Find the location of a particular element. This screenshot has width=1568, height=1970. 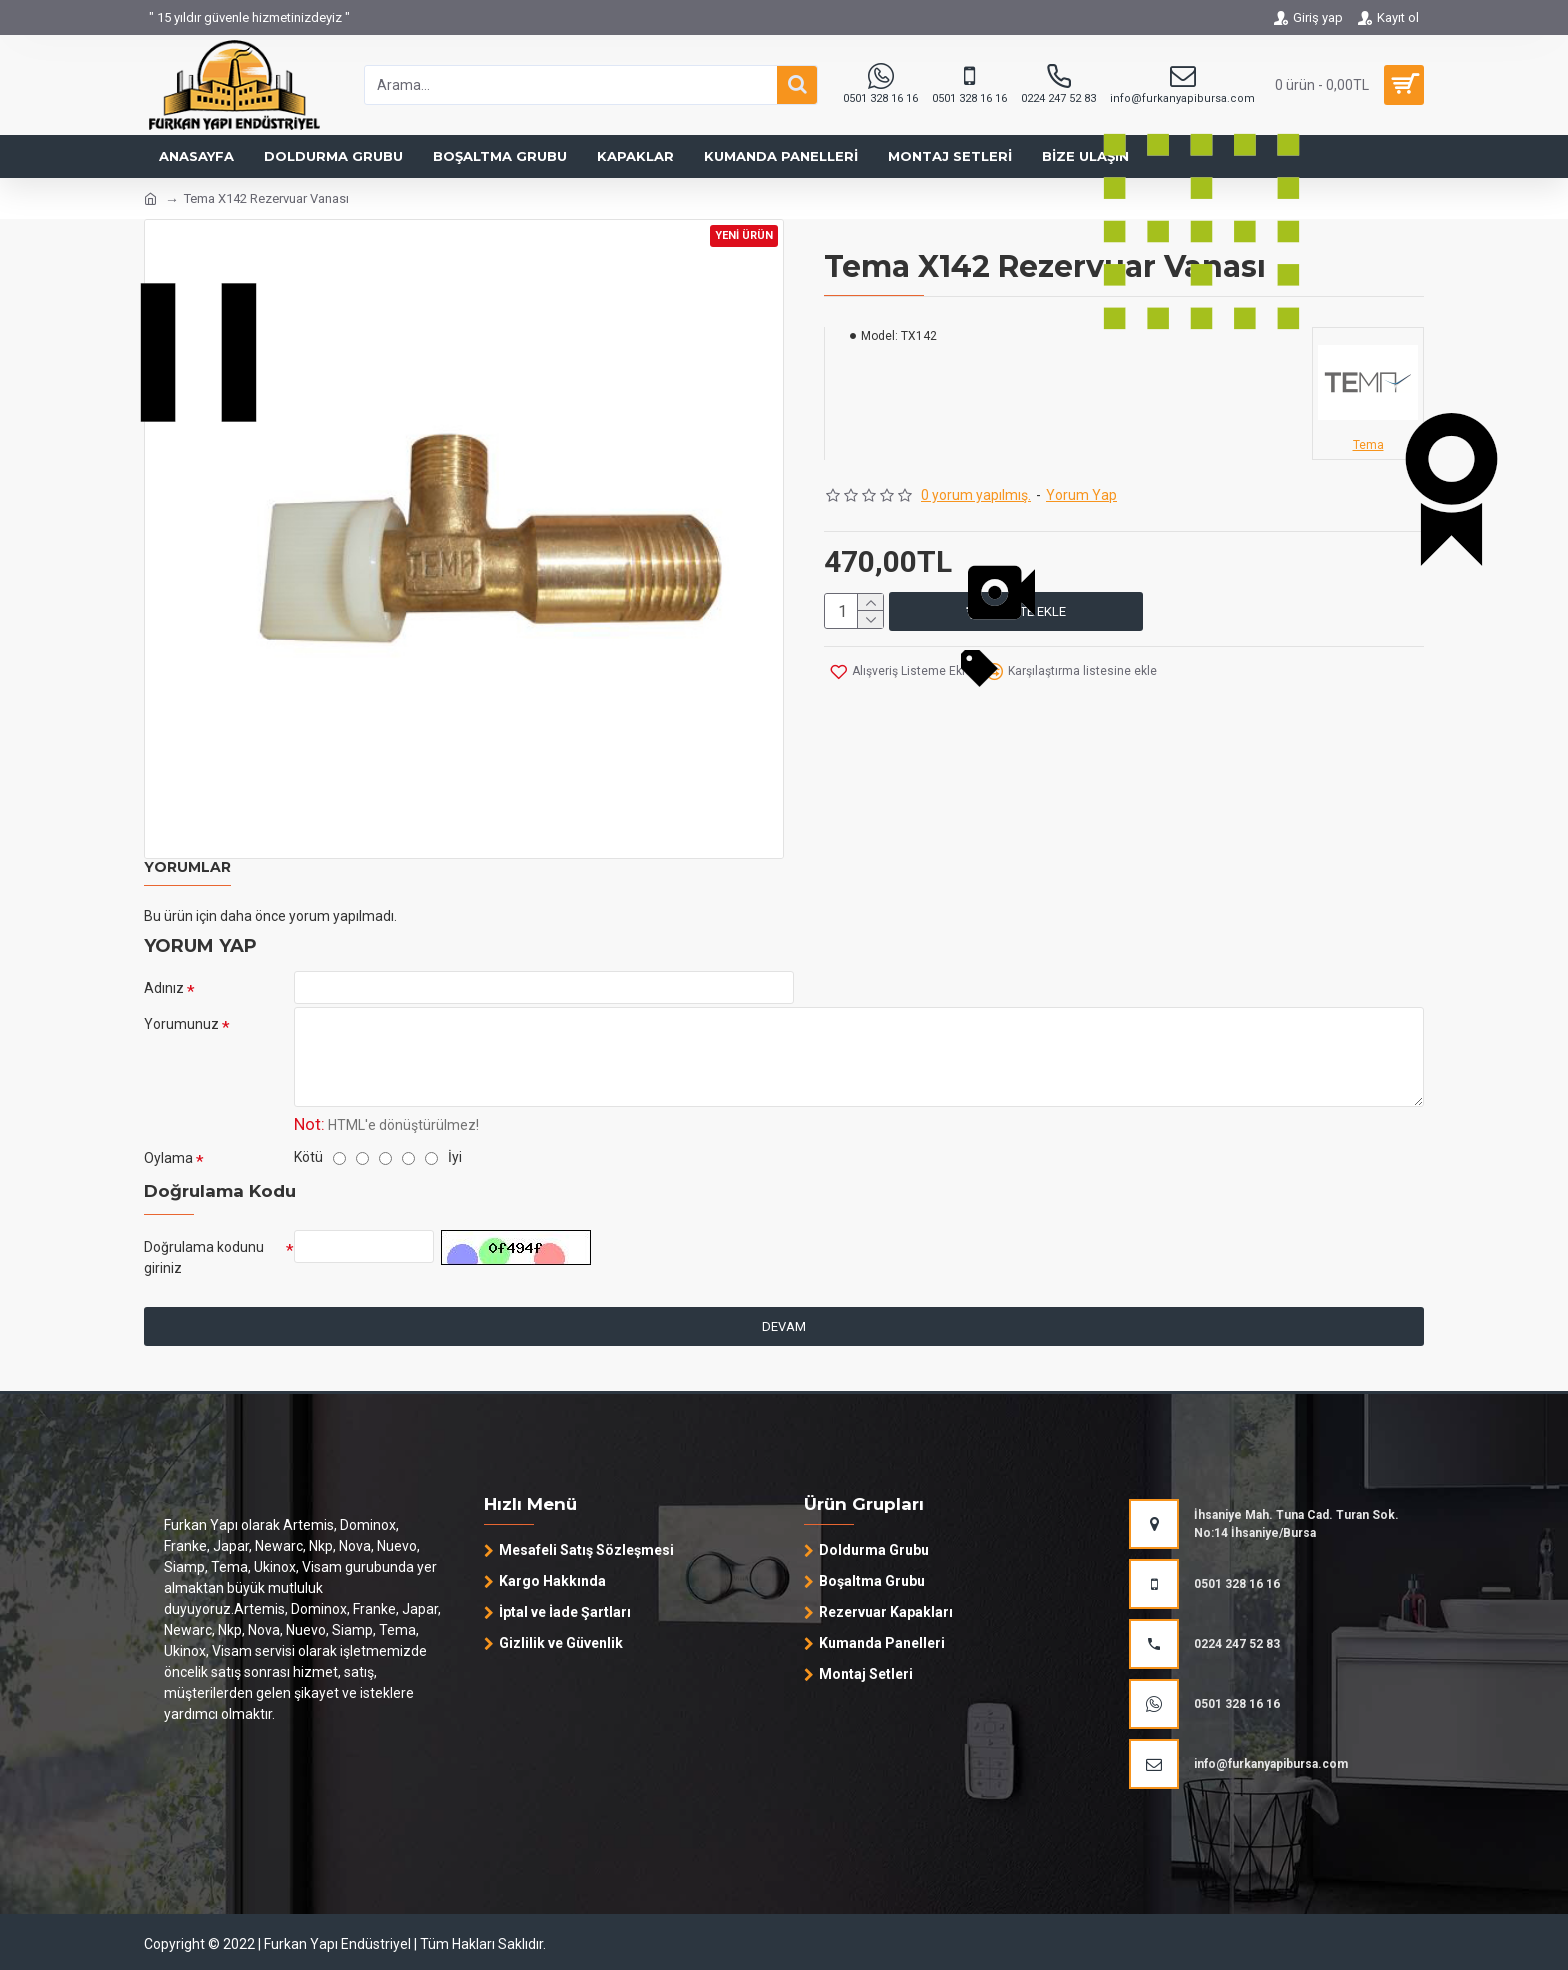

view achievements or awards is located at coordinates (1451, 489).